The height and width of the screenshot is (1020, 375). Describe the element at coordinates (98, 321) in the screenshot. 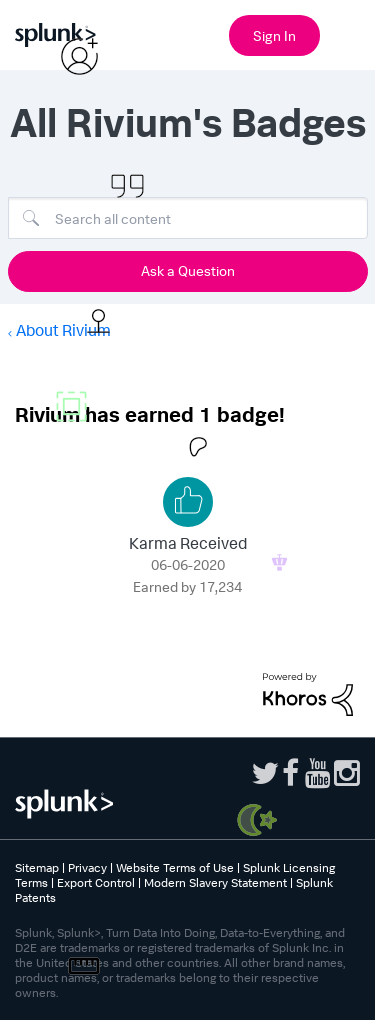

I see `mark a location on the map` at that location.